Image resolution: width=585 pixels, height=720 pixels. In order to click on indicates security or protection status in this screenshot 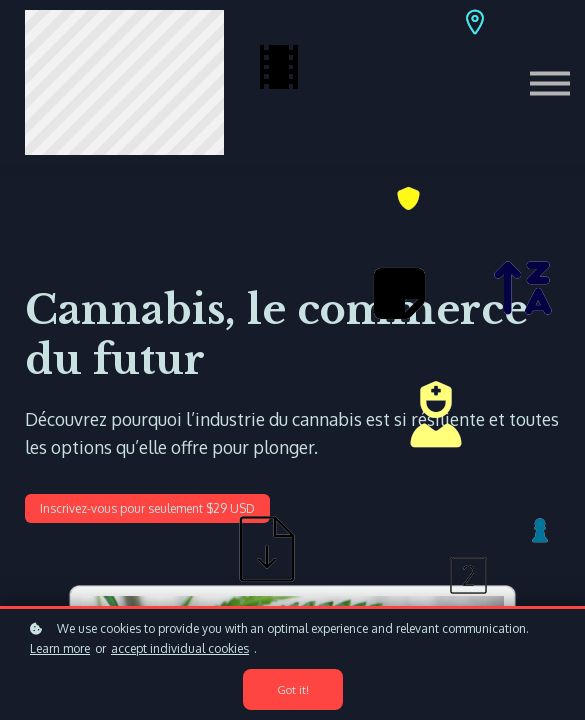, I will do `click(408, 198)`.